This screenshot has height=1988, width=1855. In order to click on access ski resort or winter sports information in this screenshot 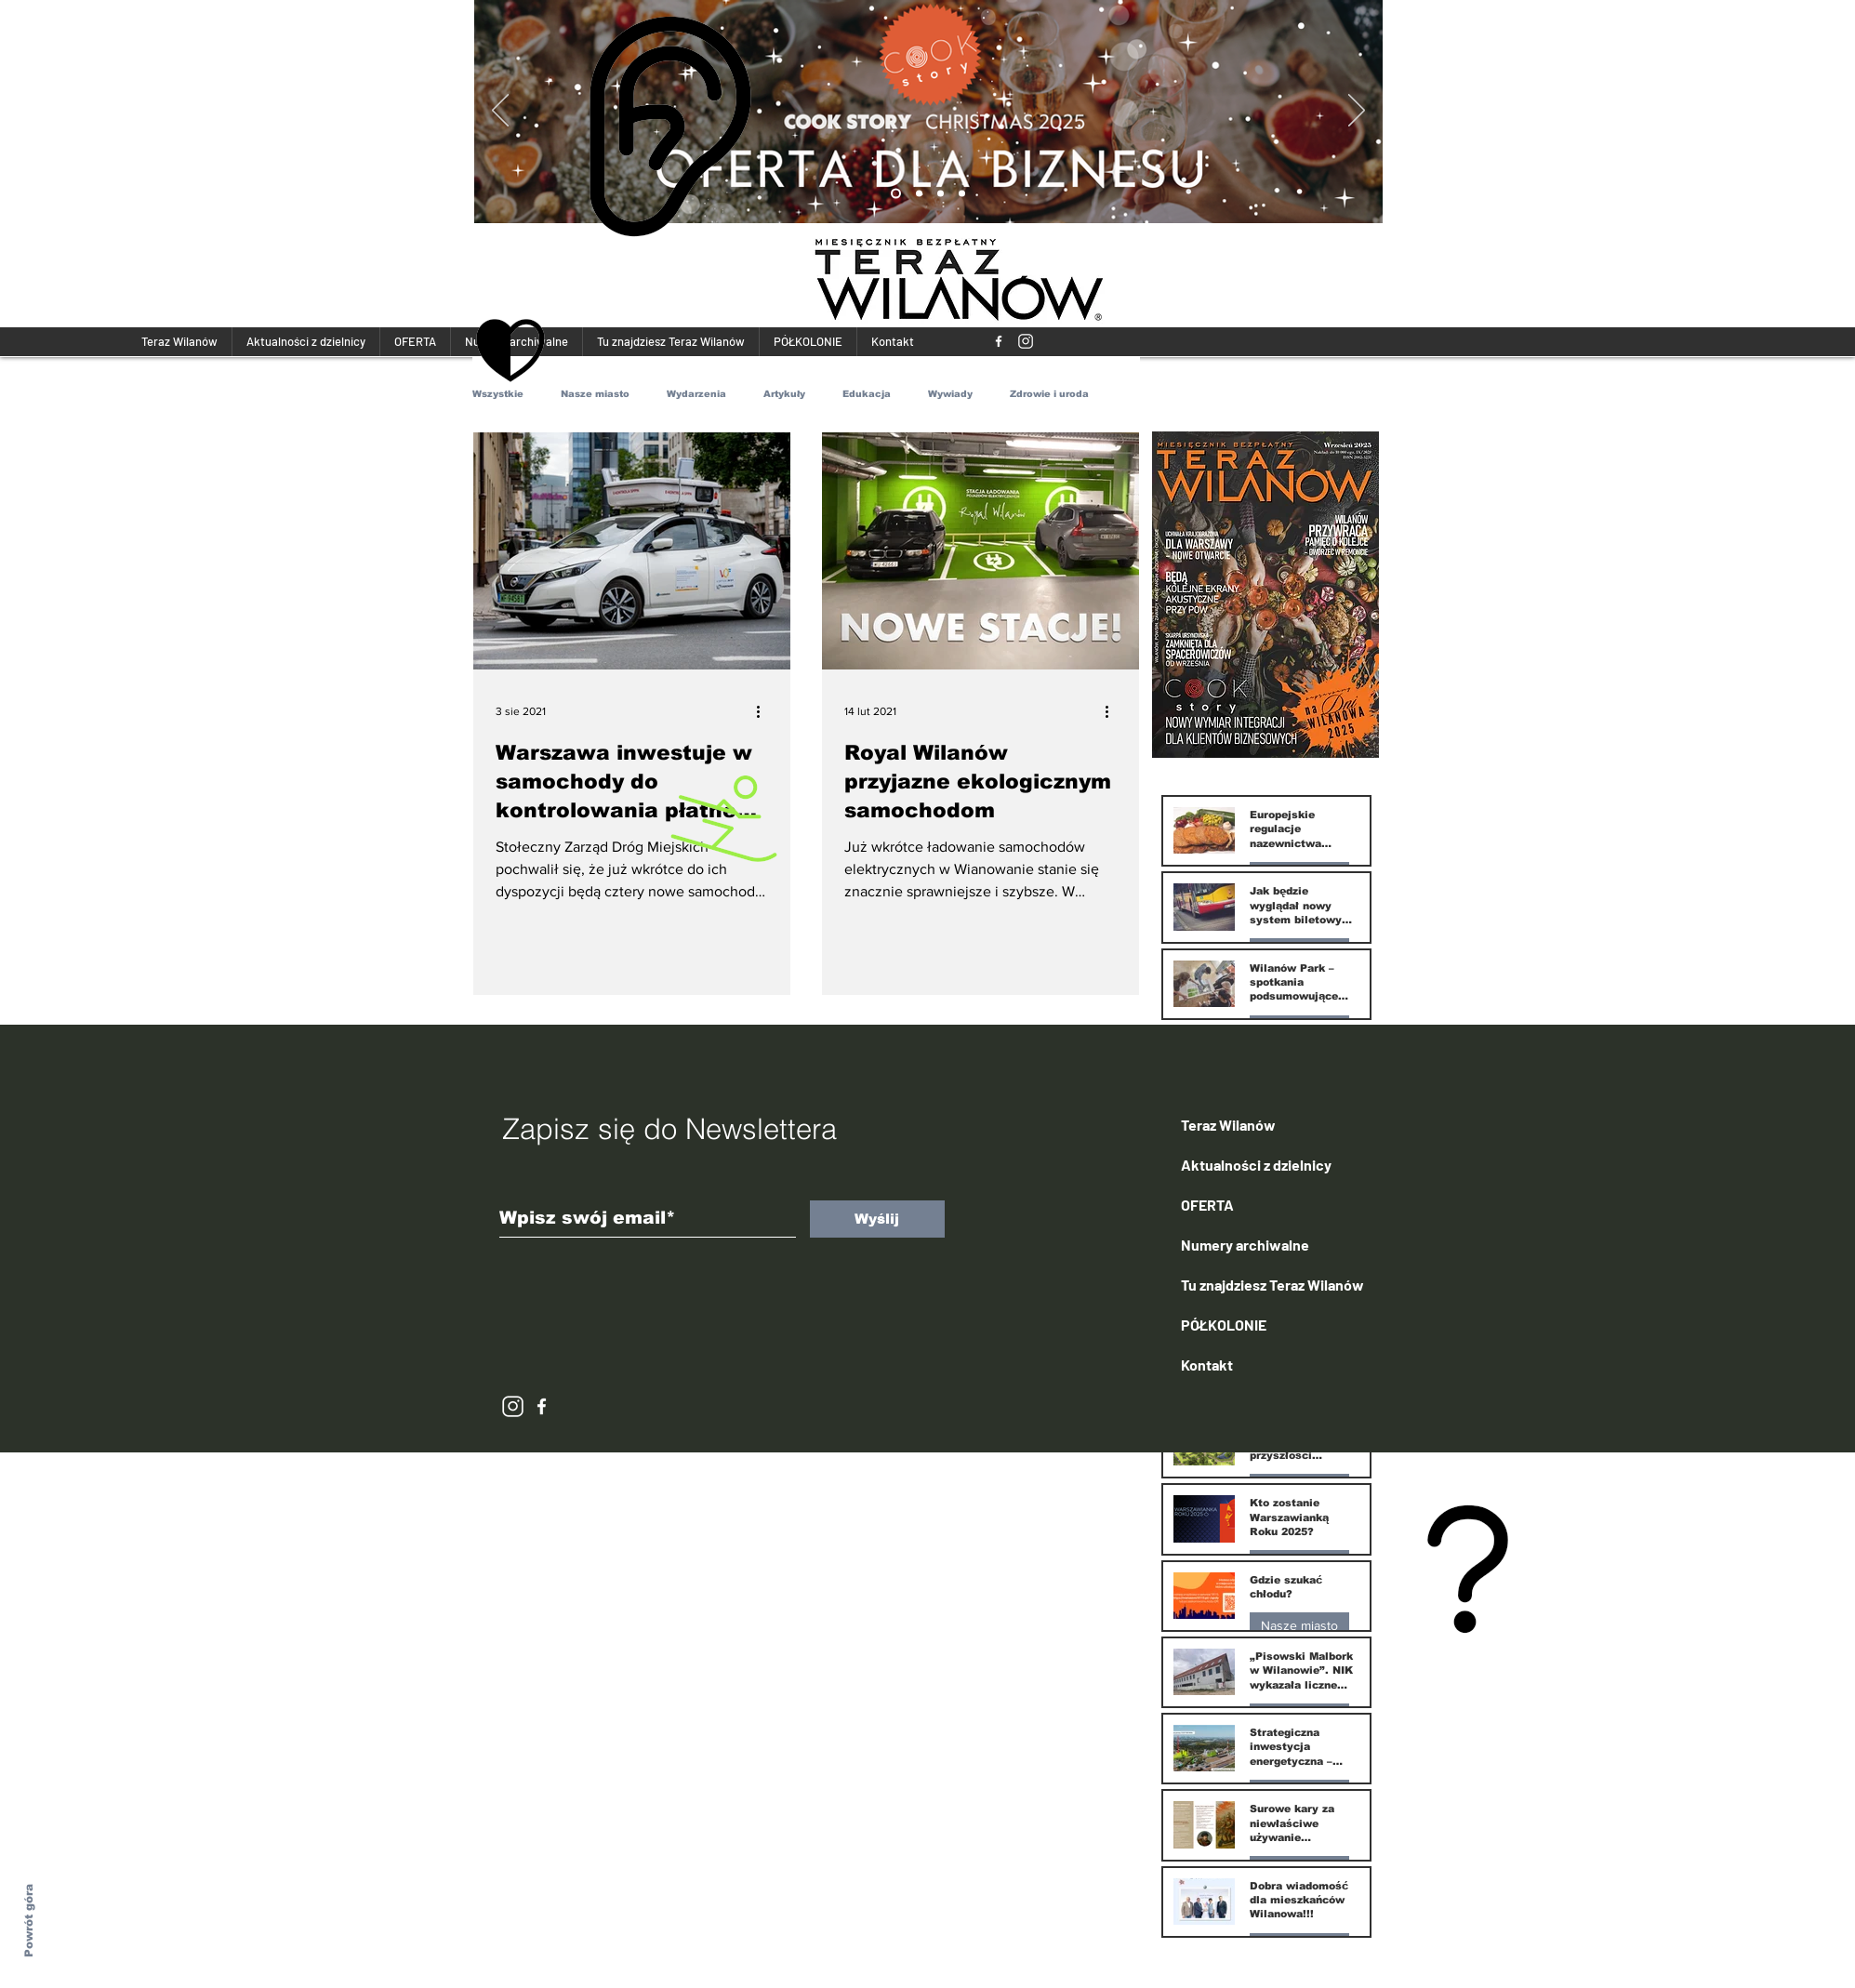, I will do `click(723, 820)`.